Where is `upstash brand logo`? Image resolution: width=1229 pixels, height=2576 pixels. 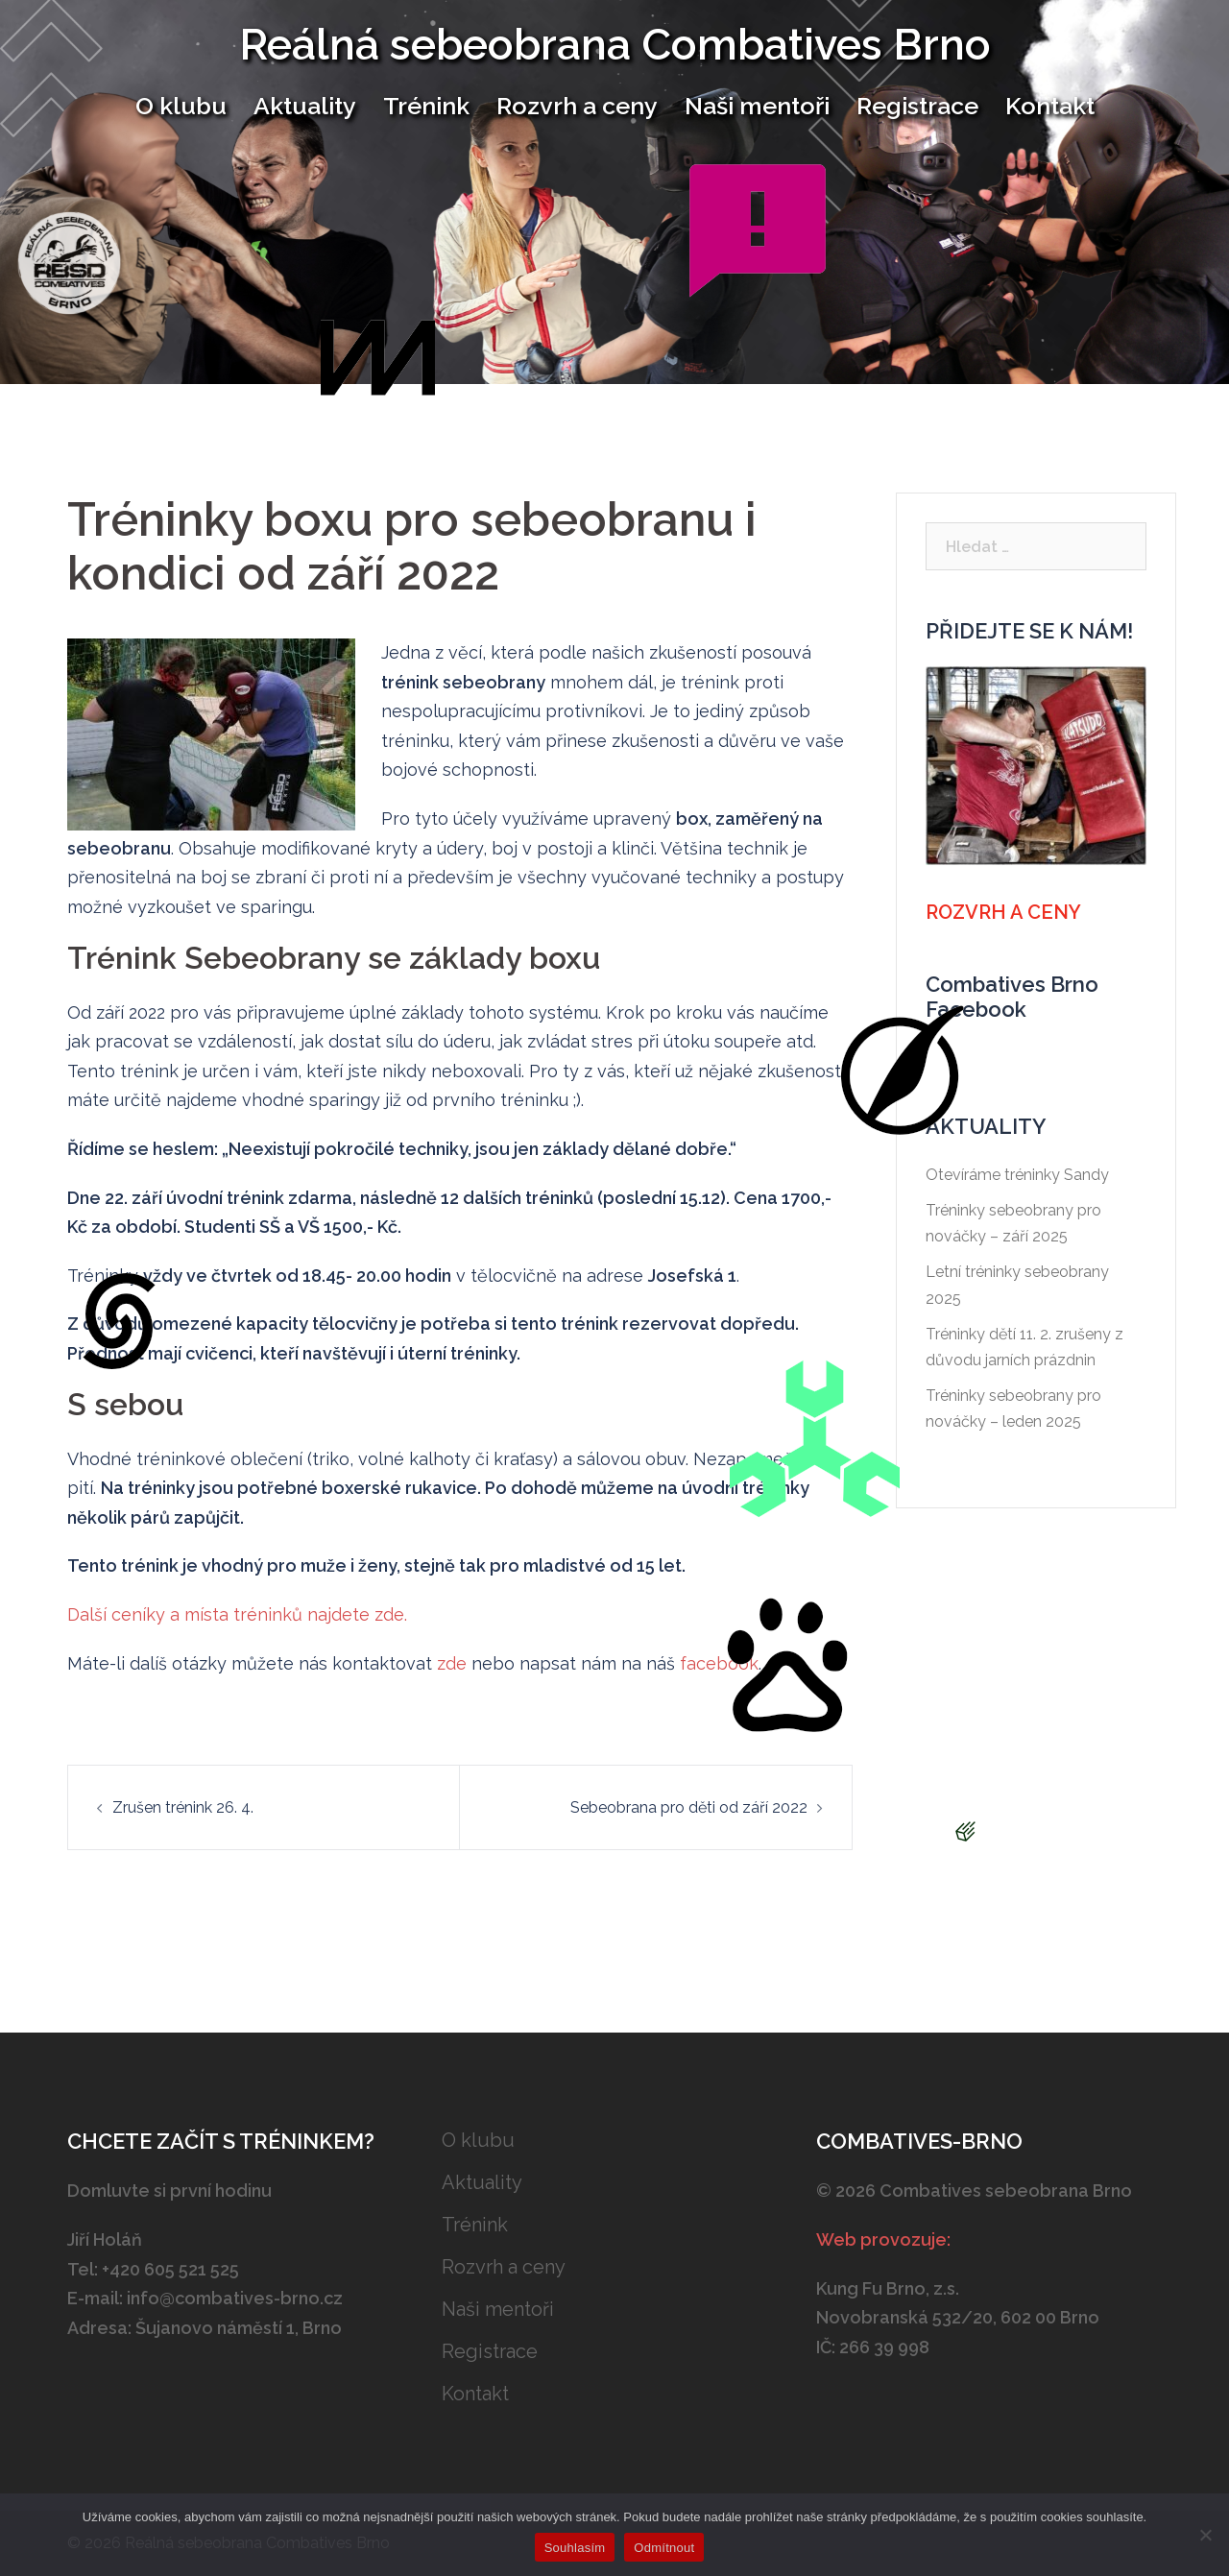
upstash brand logo is located at coordinates (119, 1321).